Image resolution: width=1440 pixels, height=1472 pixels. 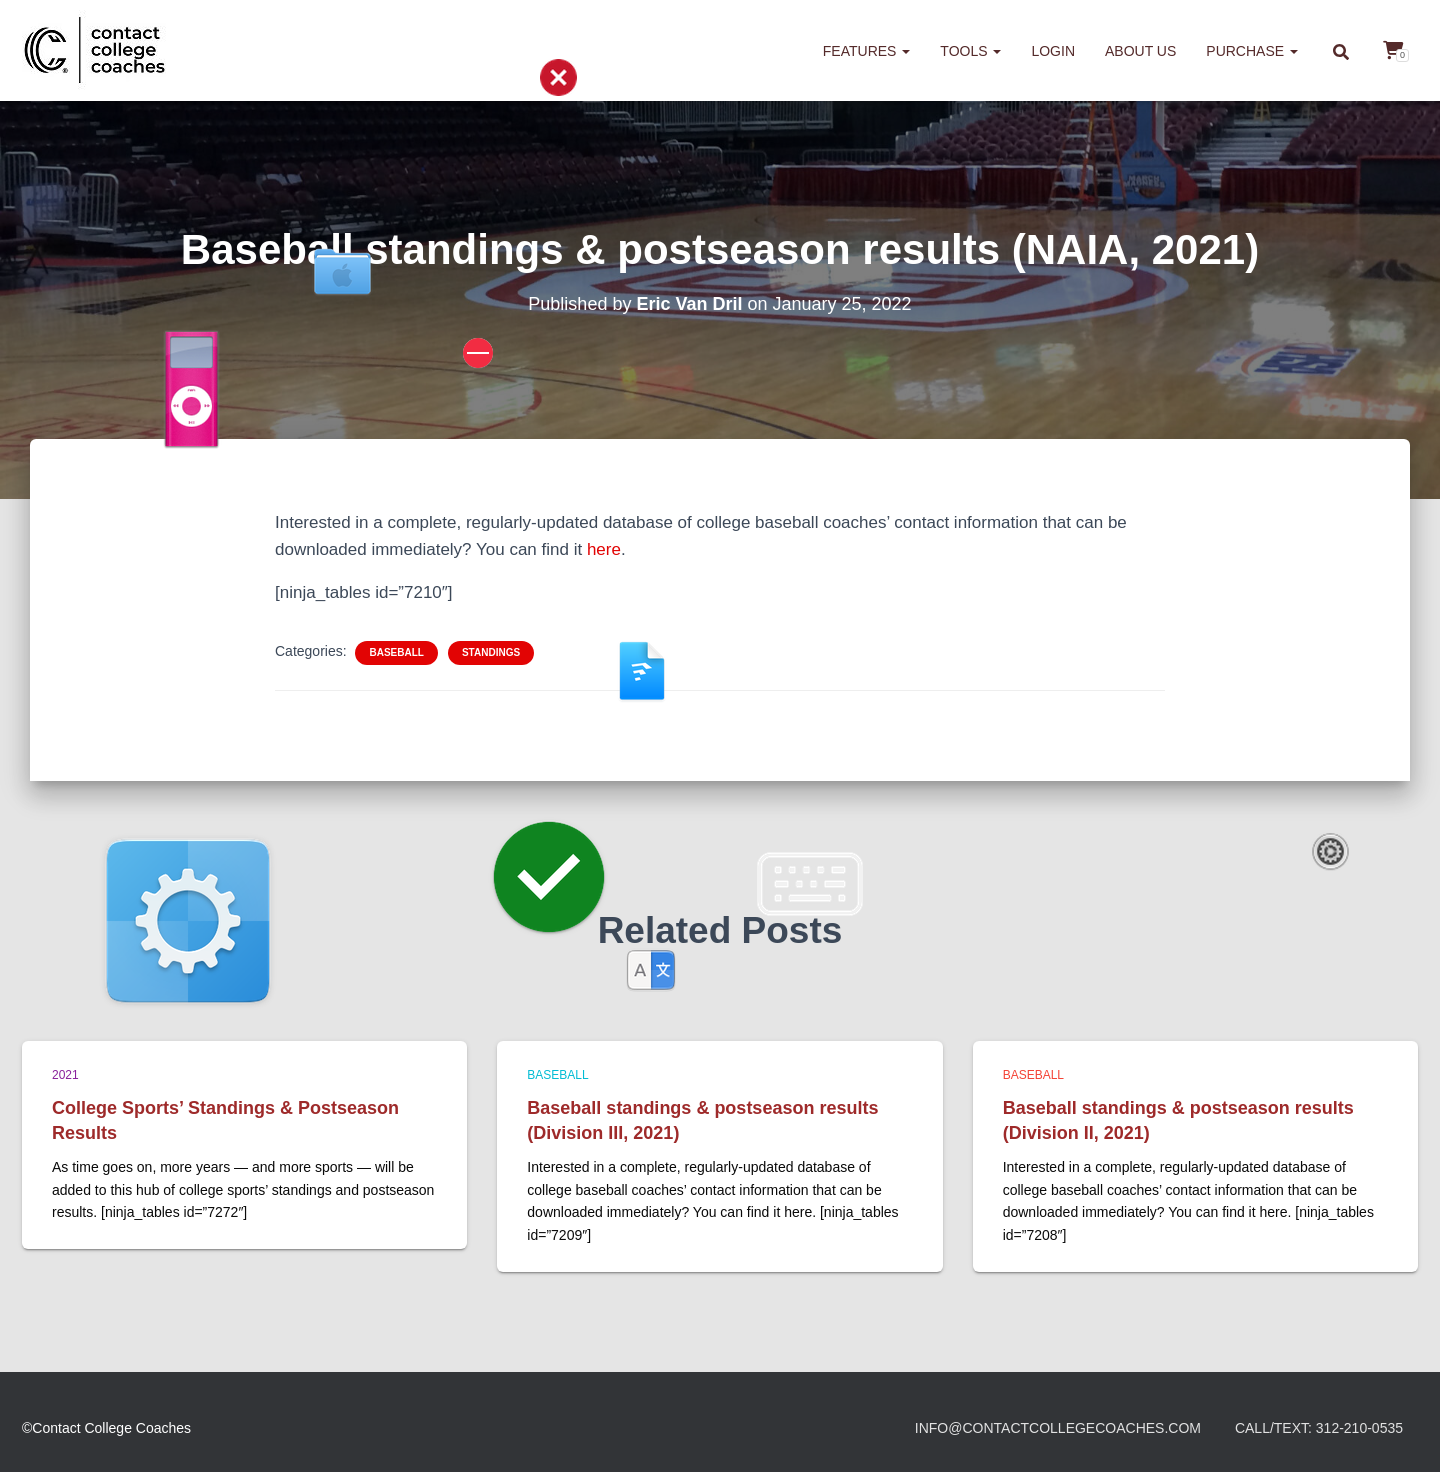 I want to click on open apple system folder, so click(x=342, y=271).